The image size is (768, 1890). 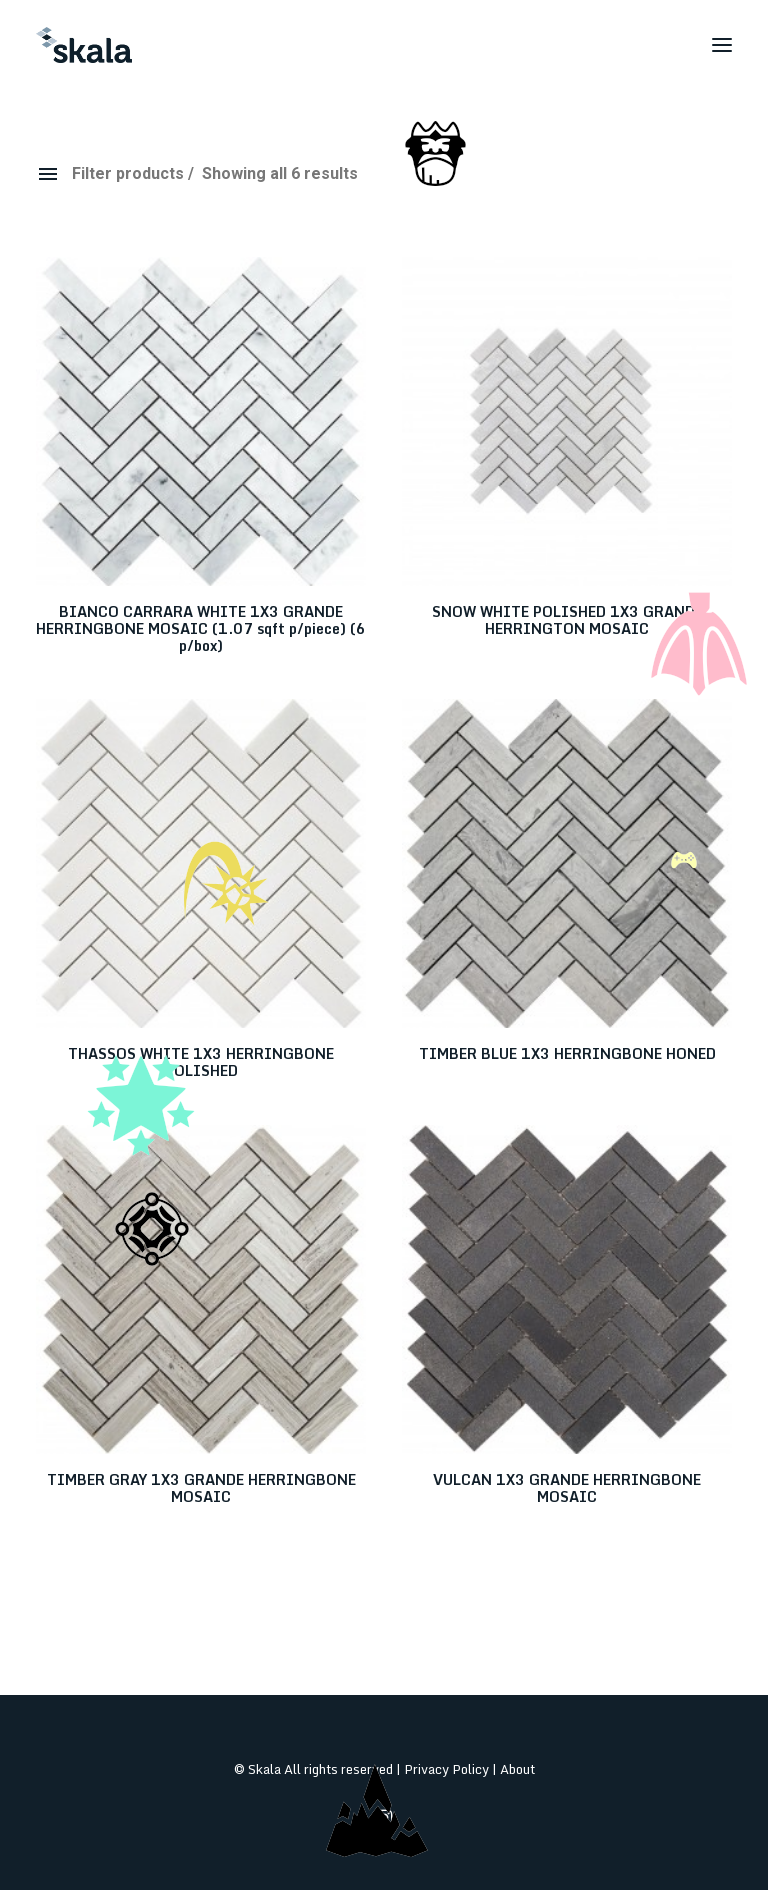 I want to click on basketball slam dunk with impact effect, so click(x=225, y=883).